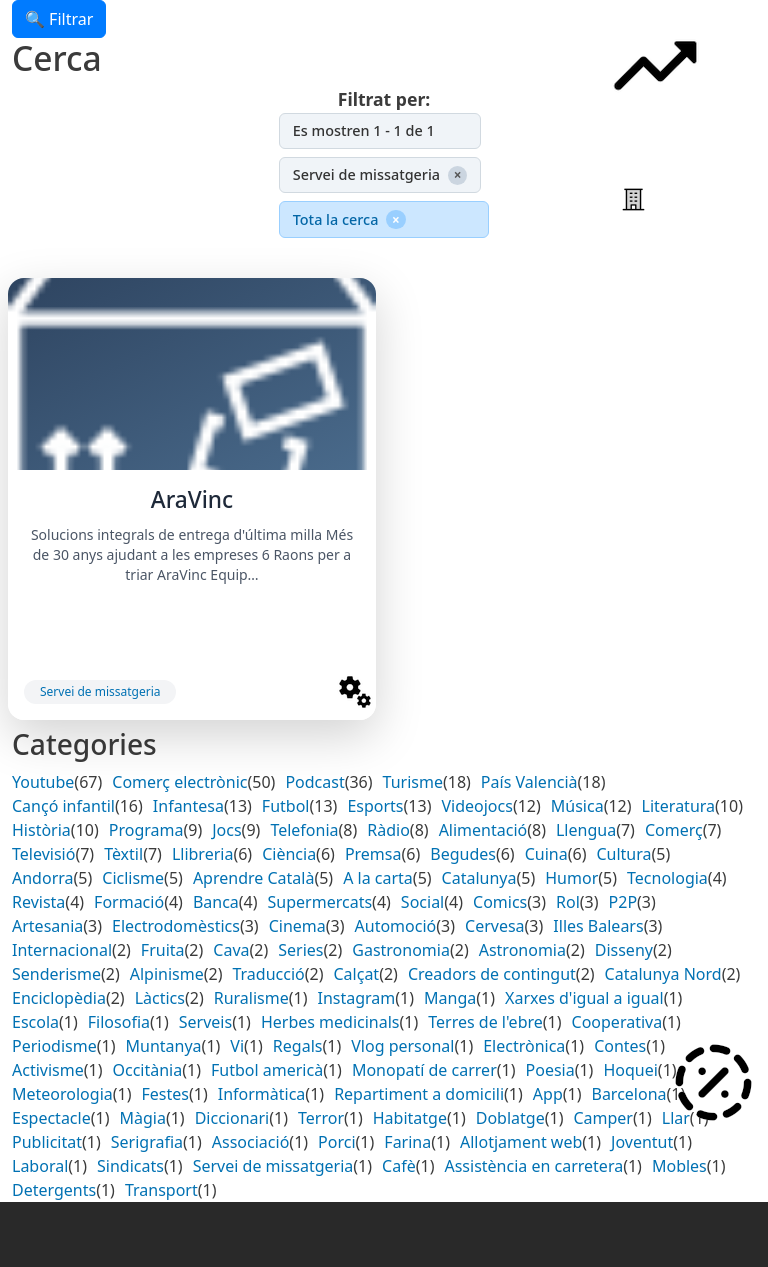 This screenshot has width=768, height=1267. What do you see at coordinates (633, 199) in the screenshot?
I see `view building or office location` at bounding box center [633, 199].